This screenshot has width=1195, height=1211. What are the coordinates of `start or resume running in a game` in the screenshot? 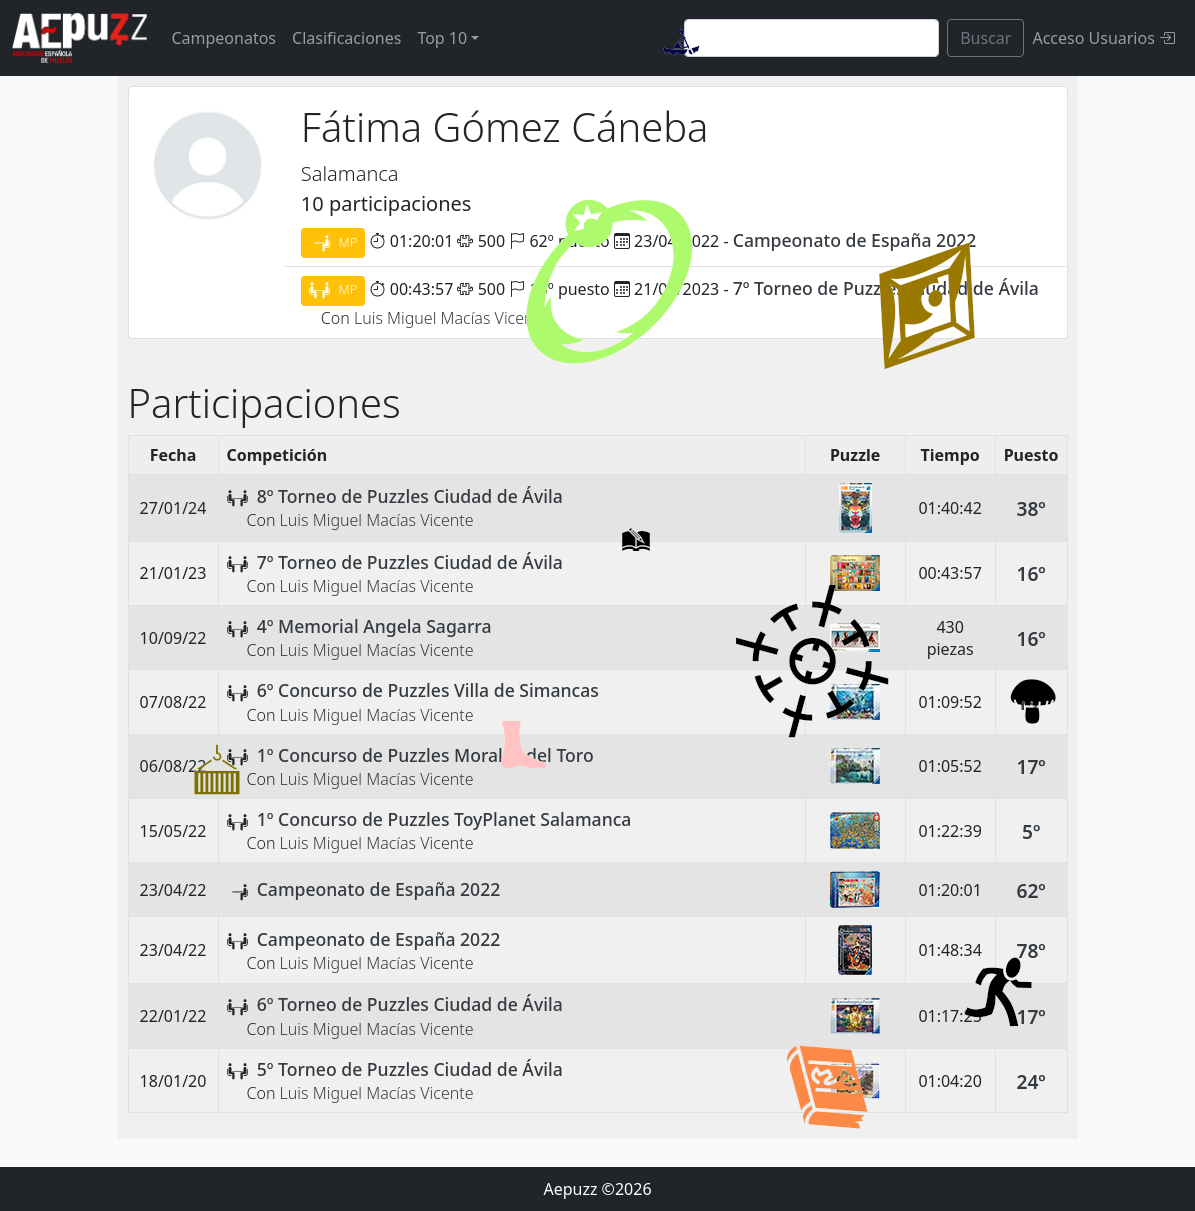 It's located at (998, 991).